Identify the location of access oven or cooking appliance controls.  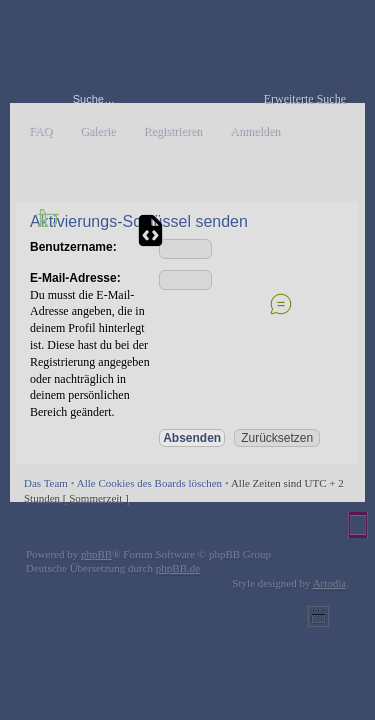
(318, 616).